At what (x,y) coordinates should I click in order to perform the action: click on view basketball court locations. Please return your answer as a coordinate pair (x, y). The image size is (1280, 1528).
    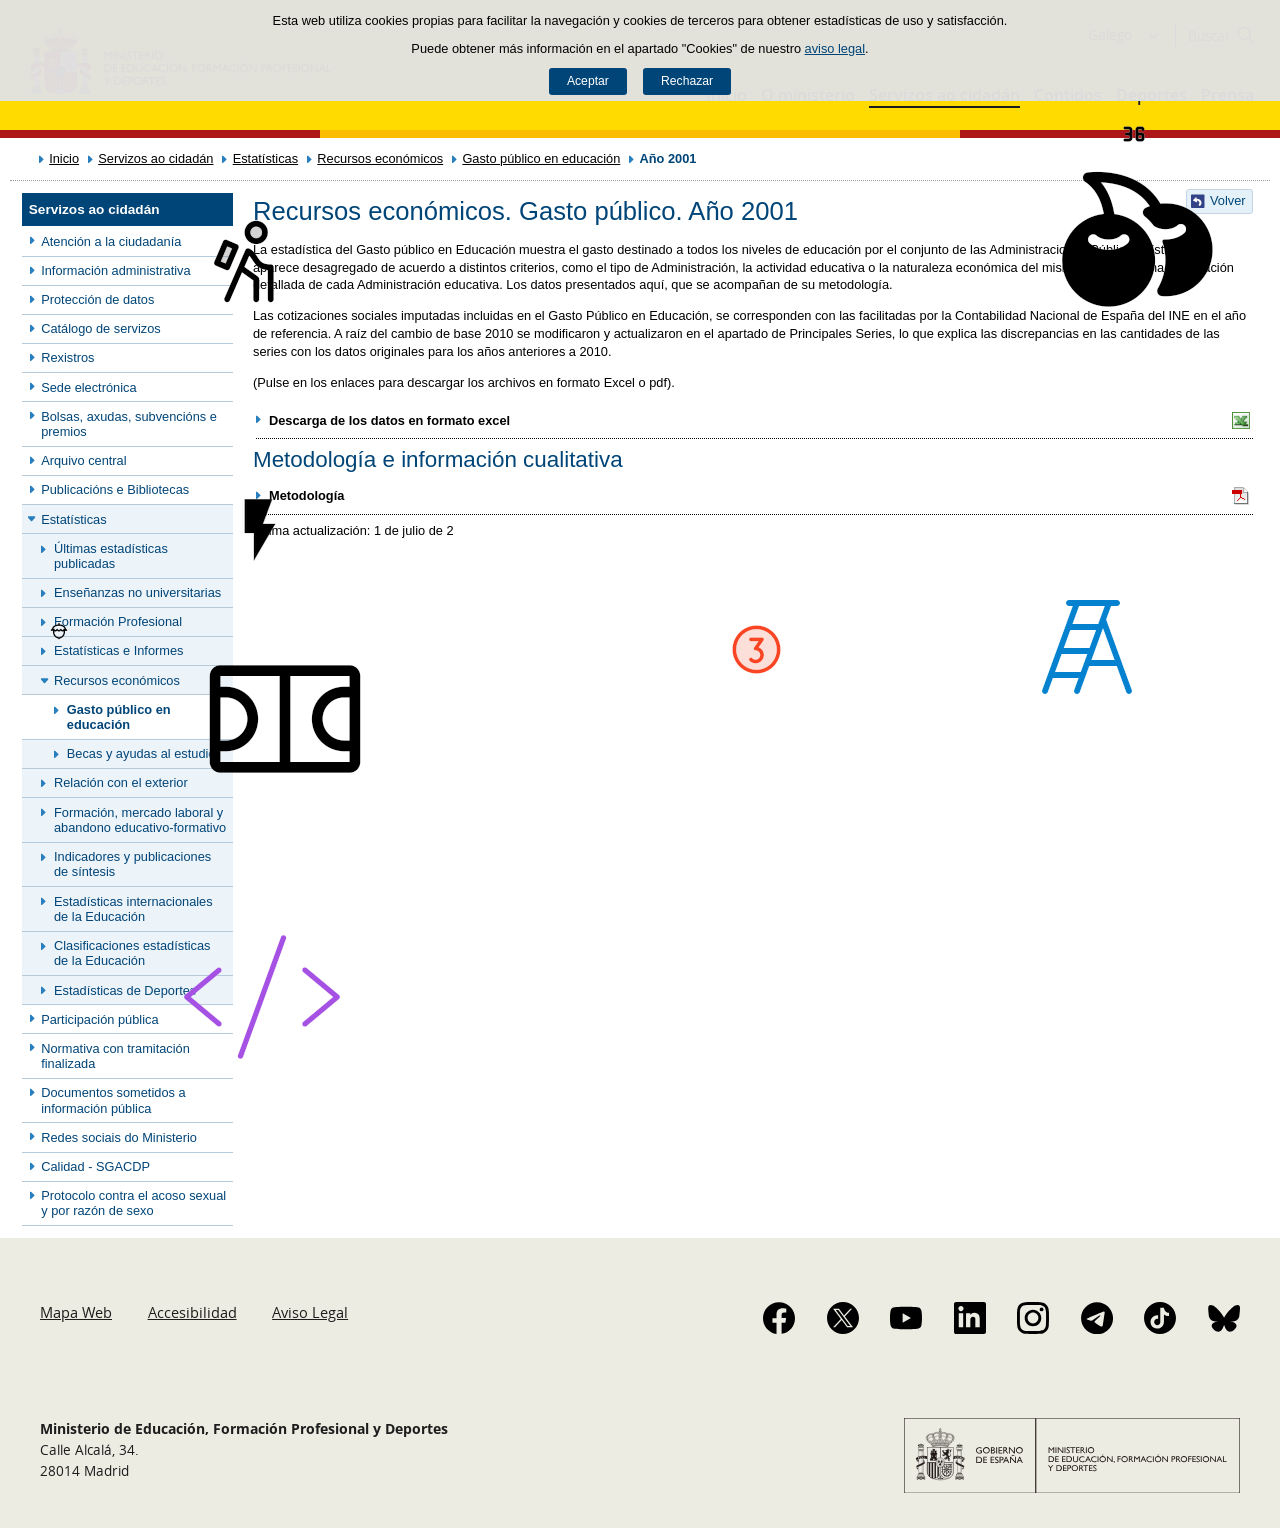
    Looking at the image, I should click on (285, 719).